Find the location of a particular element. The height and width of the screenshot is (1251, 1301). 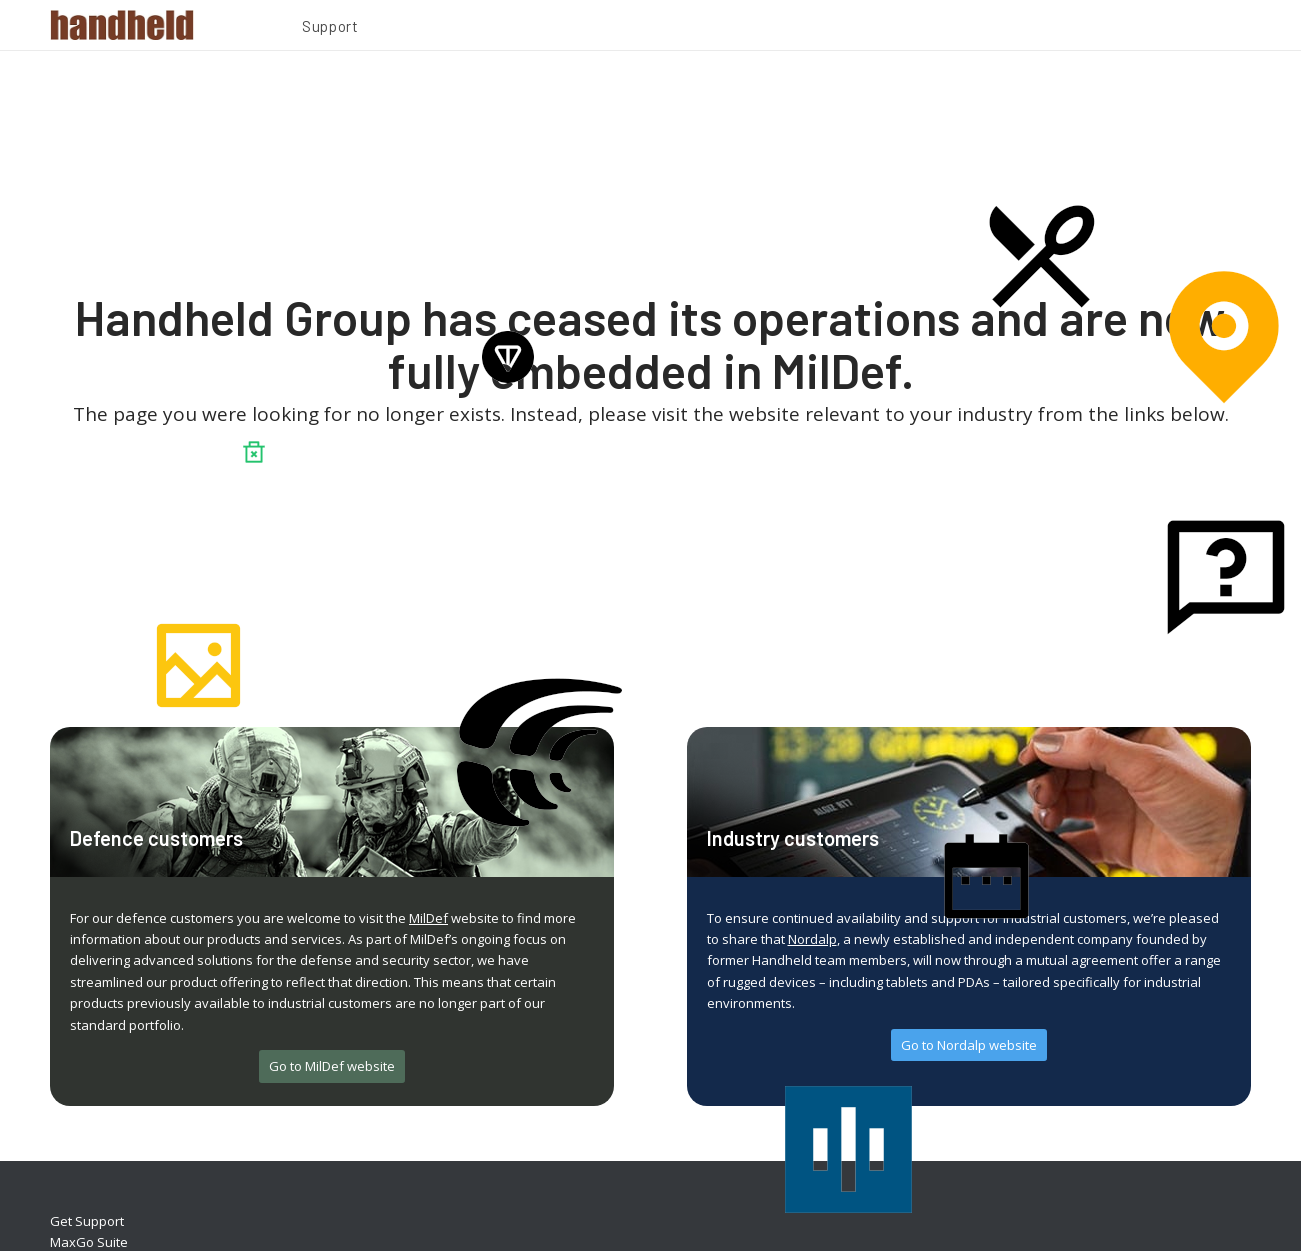

Crowdin localization platform logo is located at coordinates (539, 752).